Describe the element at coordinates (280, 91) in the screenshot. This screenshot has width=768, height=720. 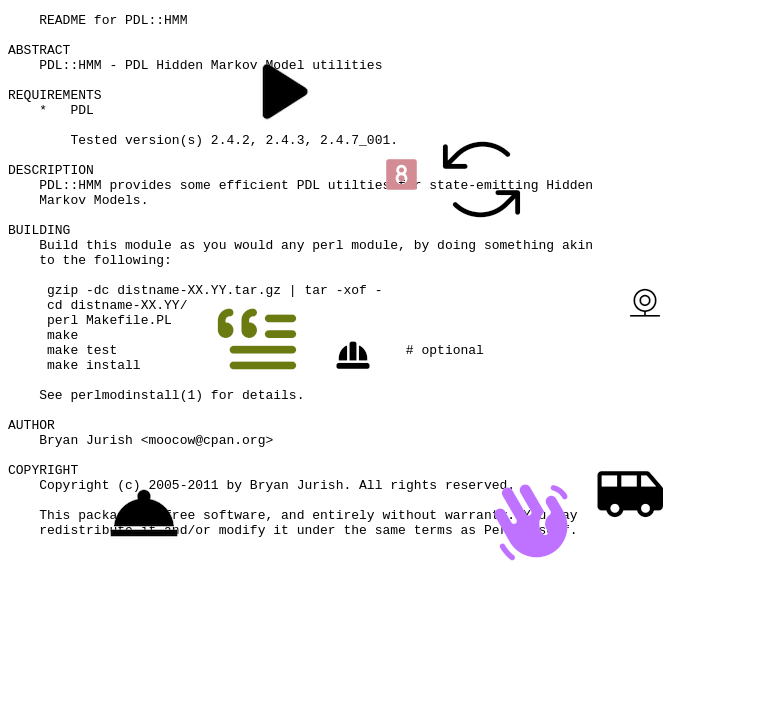
I see `play media content` at that location.